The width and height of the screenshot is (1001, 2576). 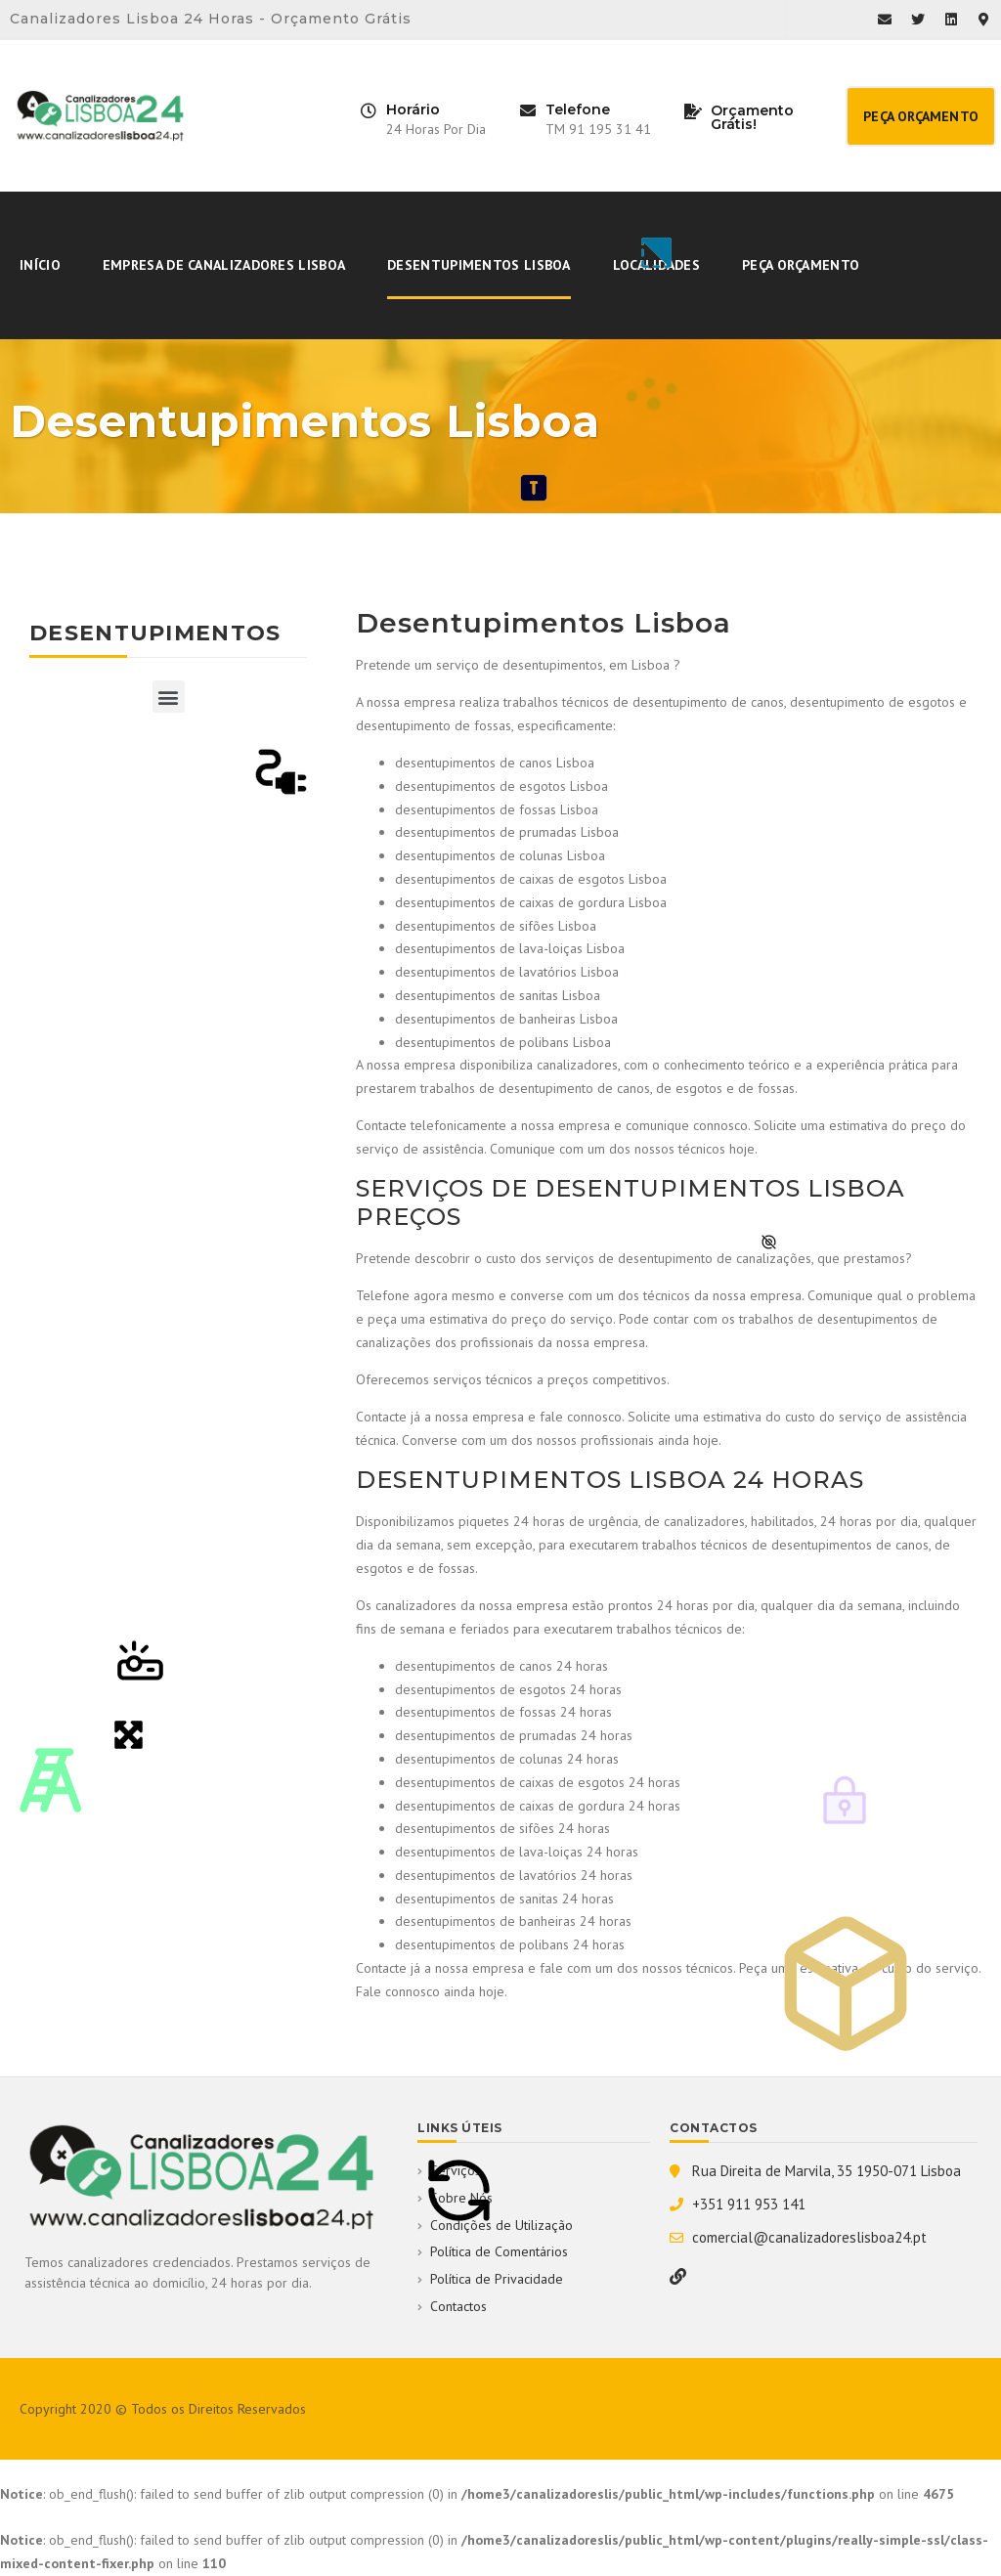 What do you see at coordinates (281, 771) in the screenshot?
I see `find nearby electrical or charging services` at bounding box center [281, 771].